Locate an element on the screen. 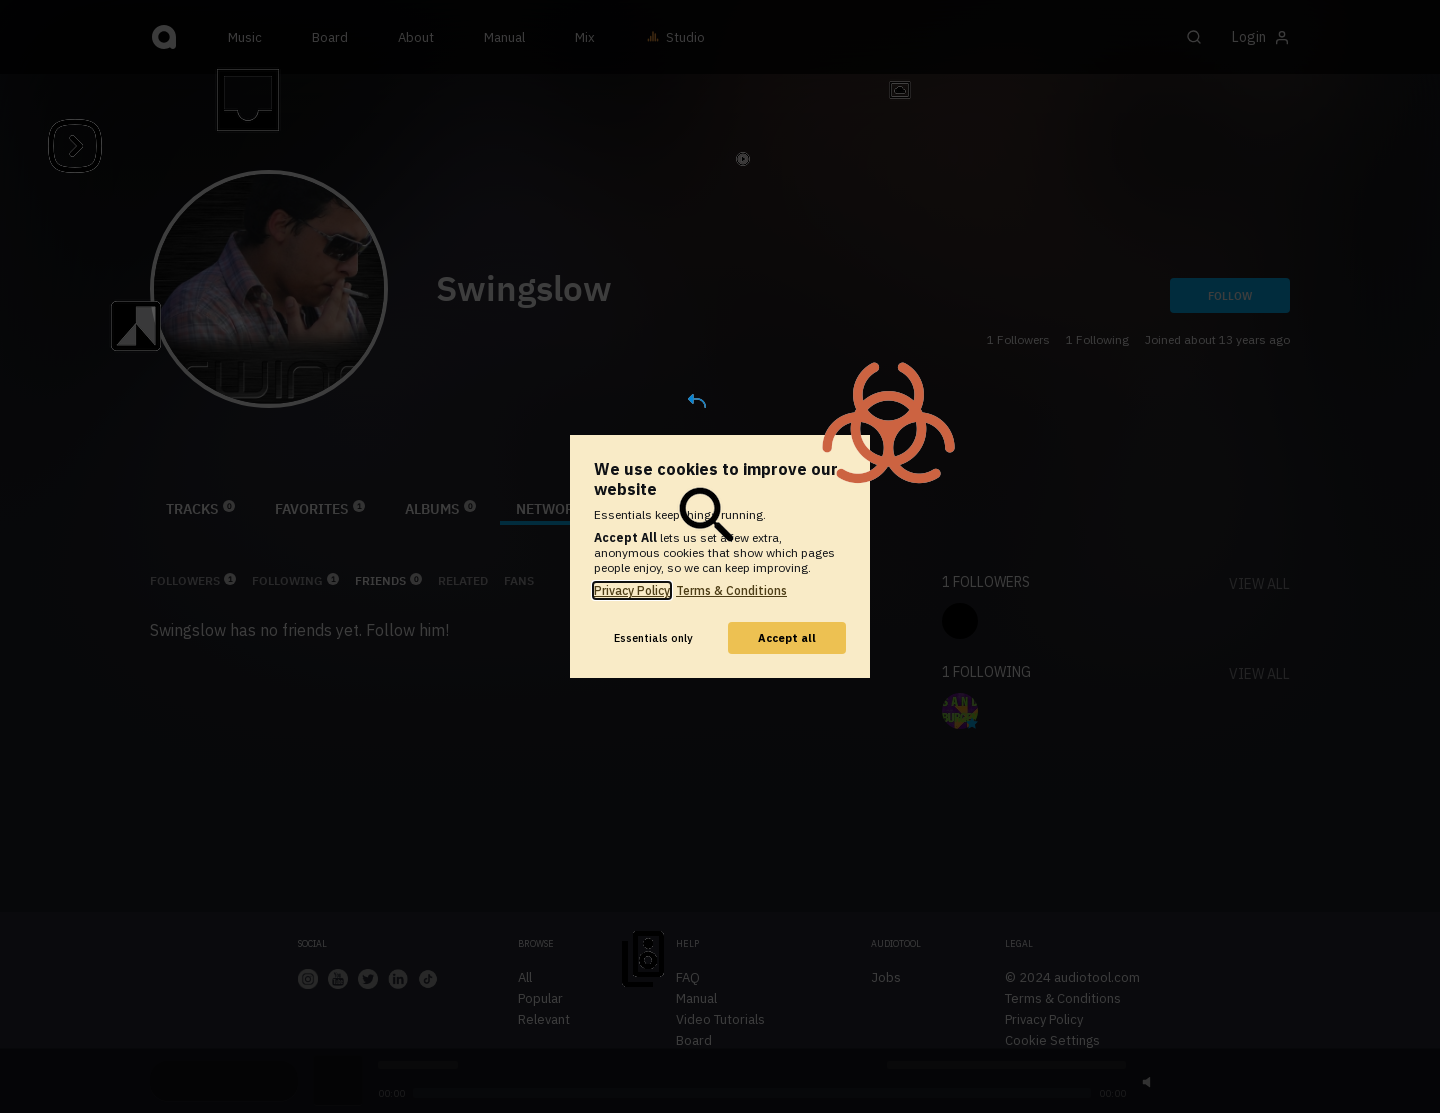  access speaker group settings is located at coordinates (643, 959).